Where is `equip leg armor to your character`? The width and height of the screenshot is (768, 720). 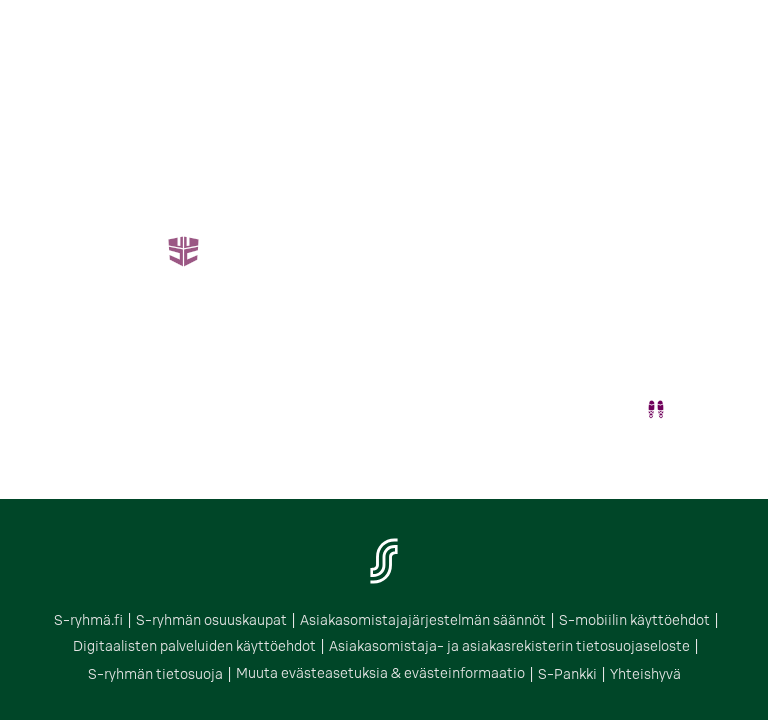 equip leg armor to your character is located at coordinates (656, 409).